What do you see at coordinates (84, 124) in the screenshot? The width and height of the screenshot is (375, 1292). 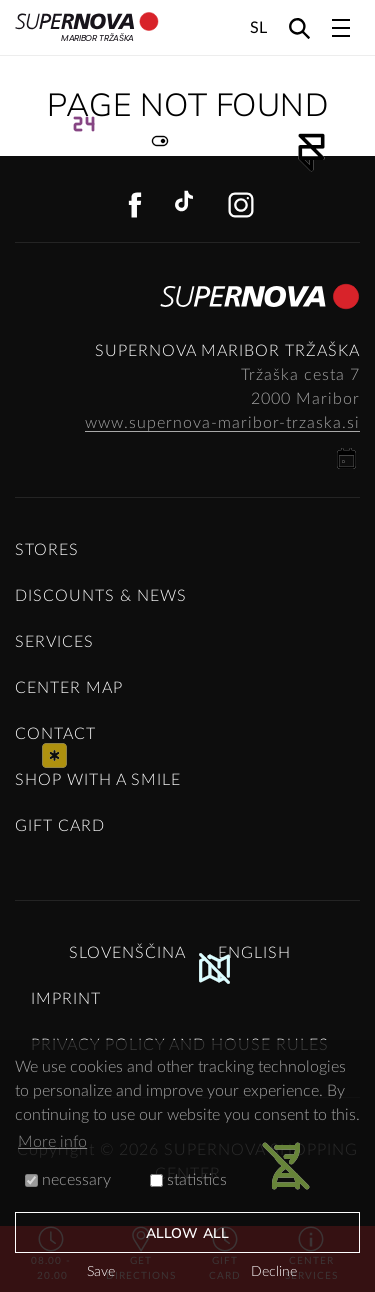 I see `indicates 24-hour time format or availability` at bounding box center [84, 124].